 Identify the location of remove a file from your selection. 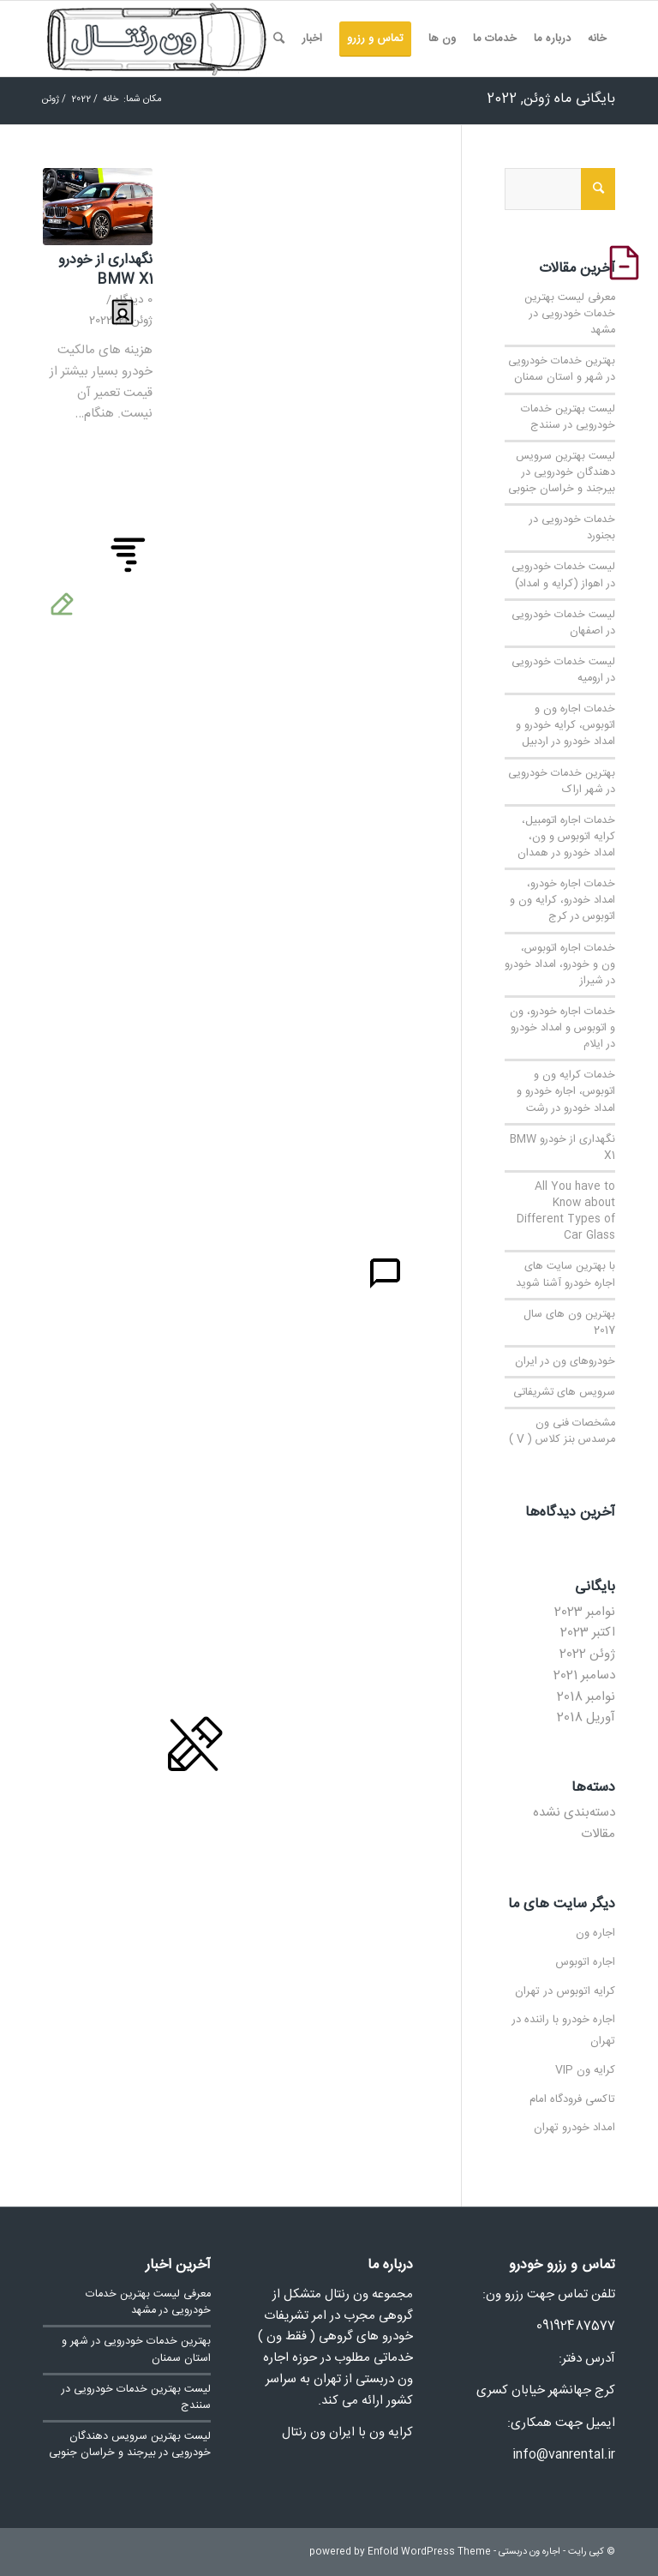
(624, 262).